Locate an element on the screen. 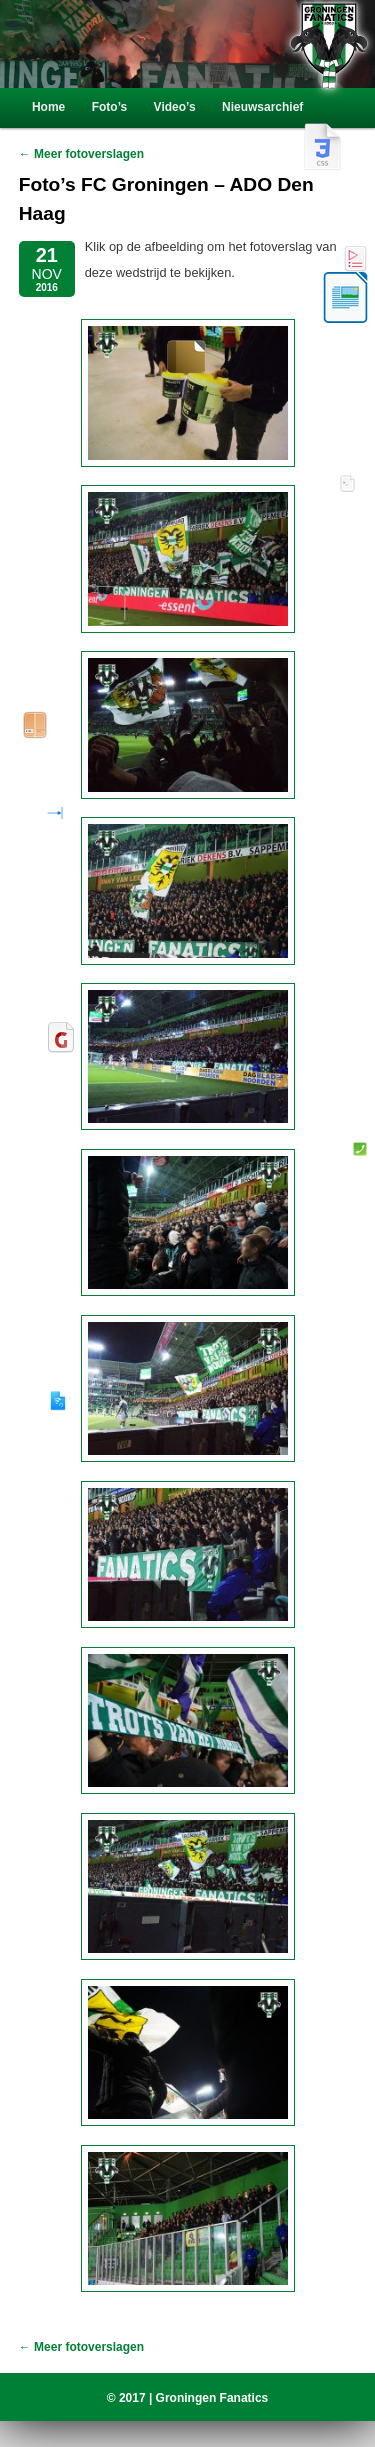  shell script or terminal executable file is located at coordinates (347, 483).